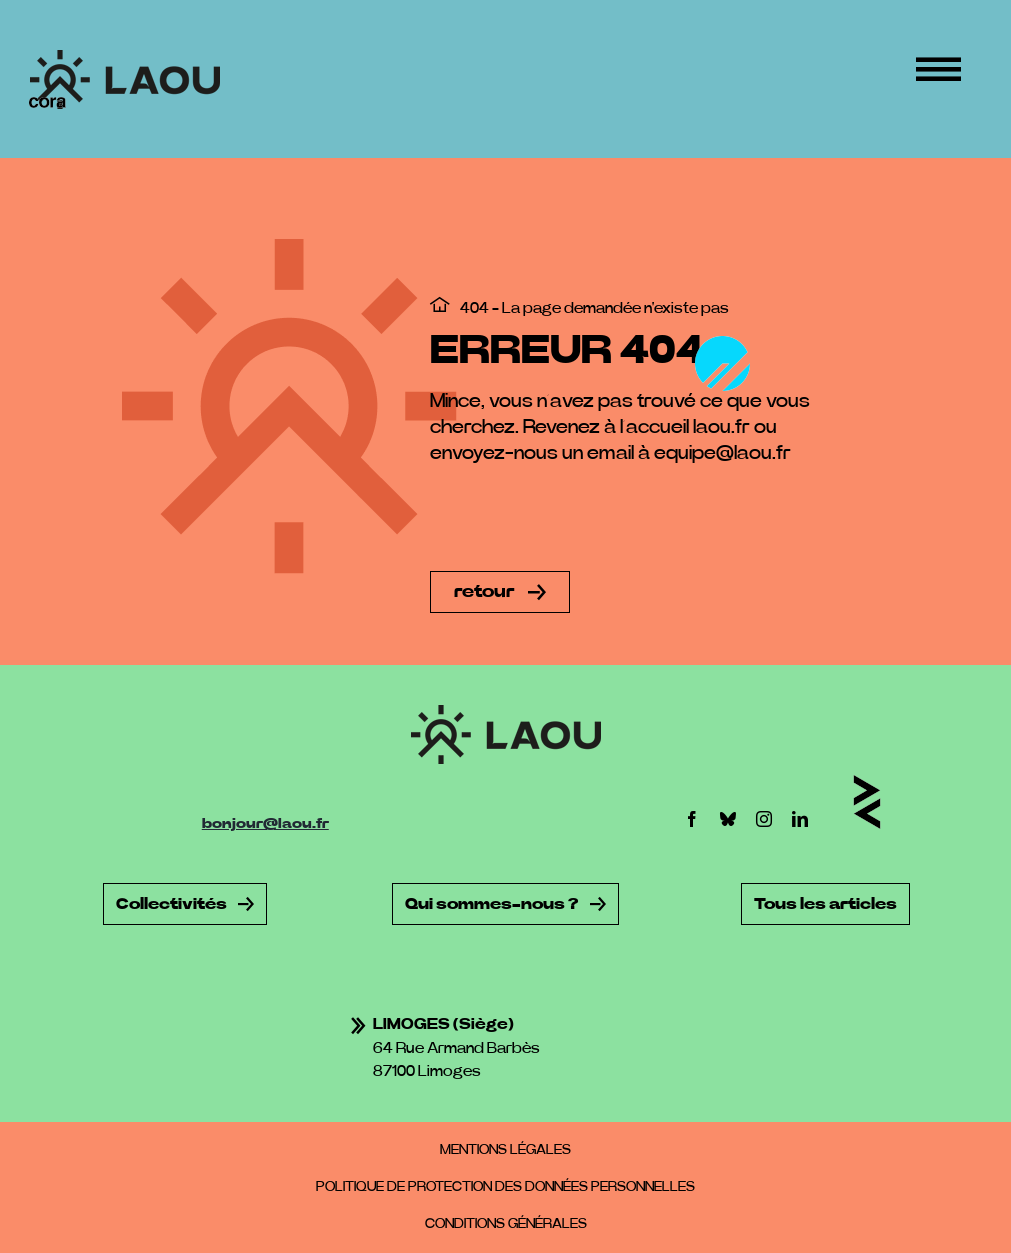  Describe the element at coordinates (47, 102) in the screenshot. I see `Cora brand logo` at that location.